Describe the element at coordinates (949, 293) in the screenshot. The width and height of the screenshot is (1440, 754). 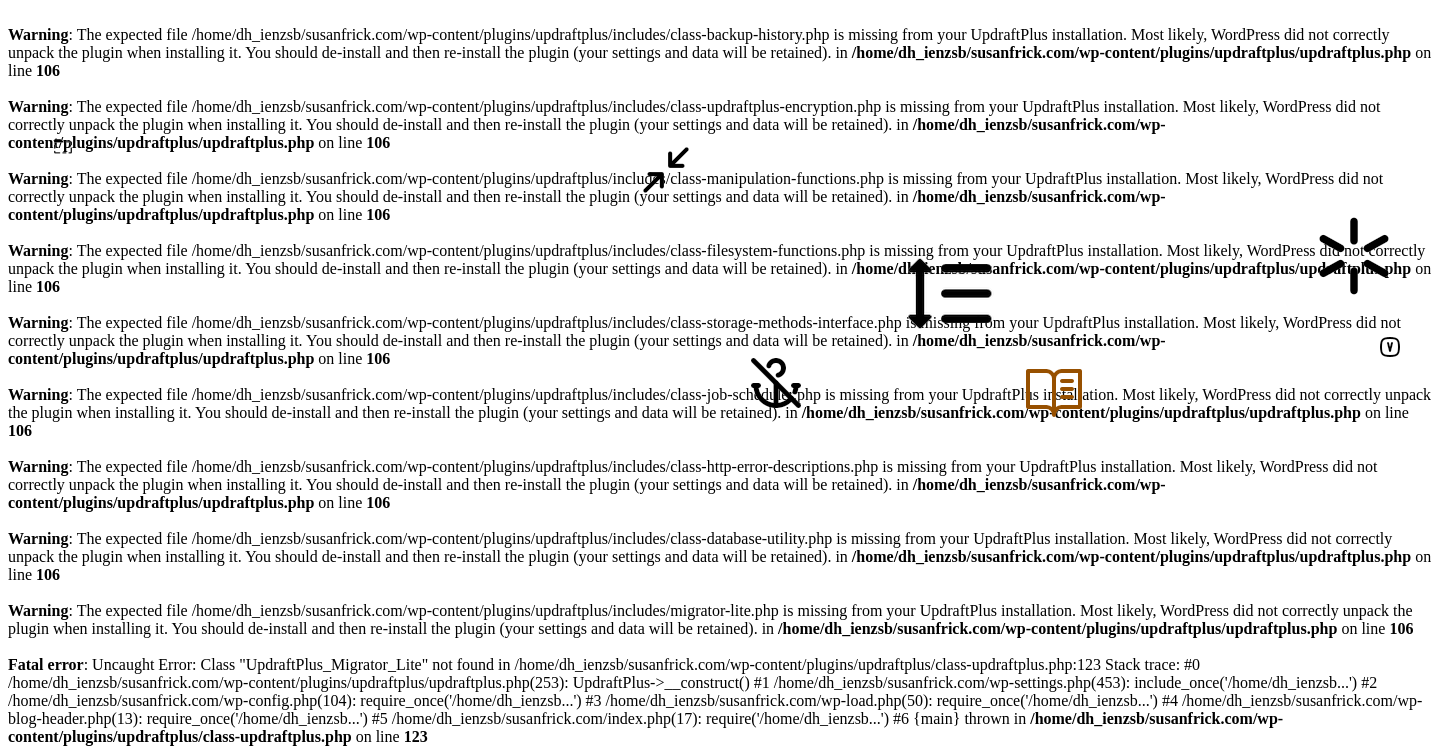
I see `adjust line spacing in text` at that location.